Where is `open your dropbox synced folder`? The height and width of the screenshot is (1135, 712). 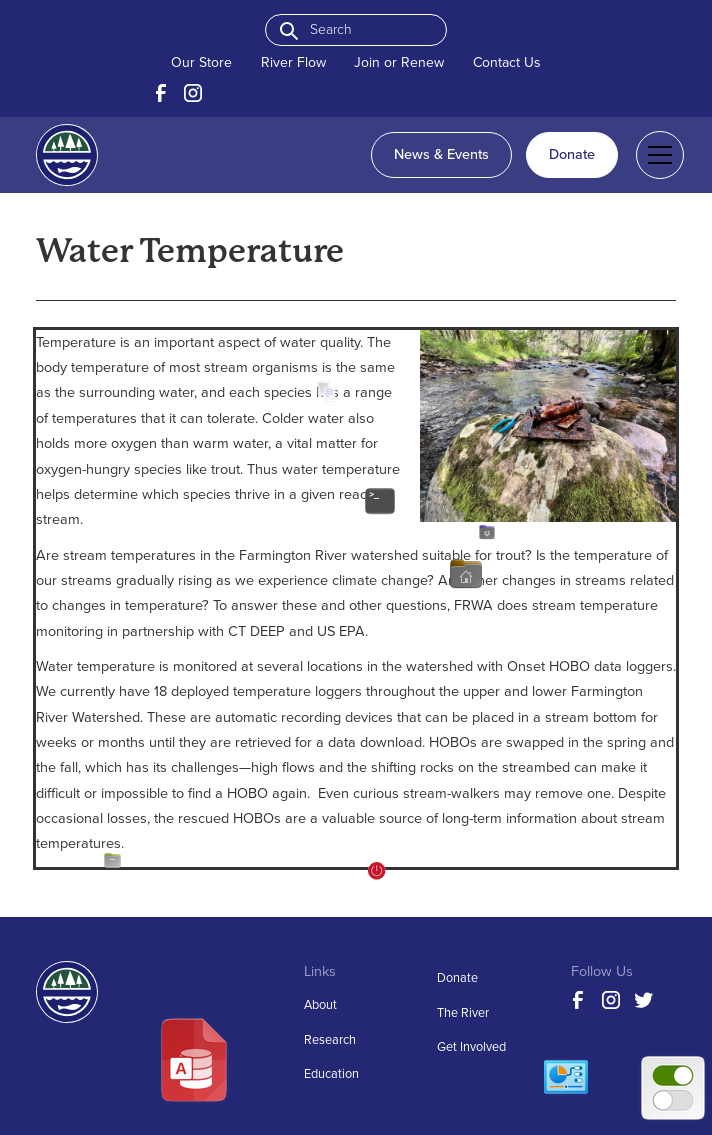 open your dropbox synced folder is located at coordinates (487, 532).